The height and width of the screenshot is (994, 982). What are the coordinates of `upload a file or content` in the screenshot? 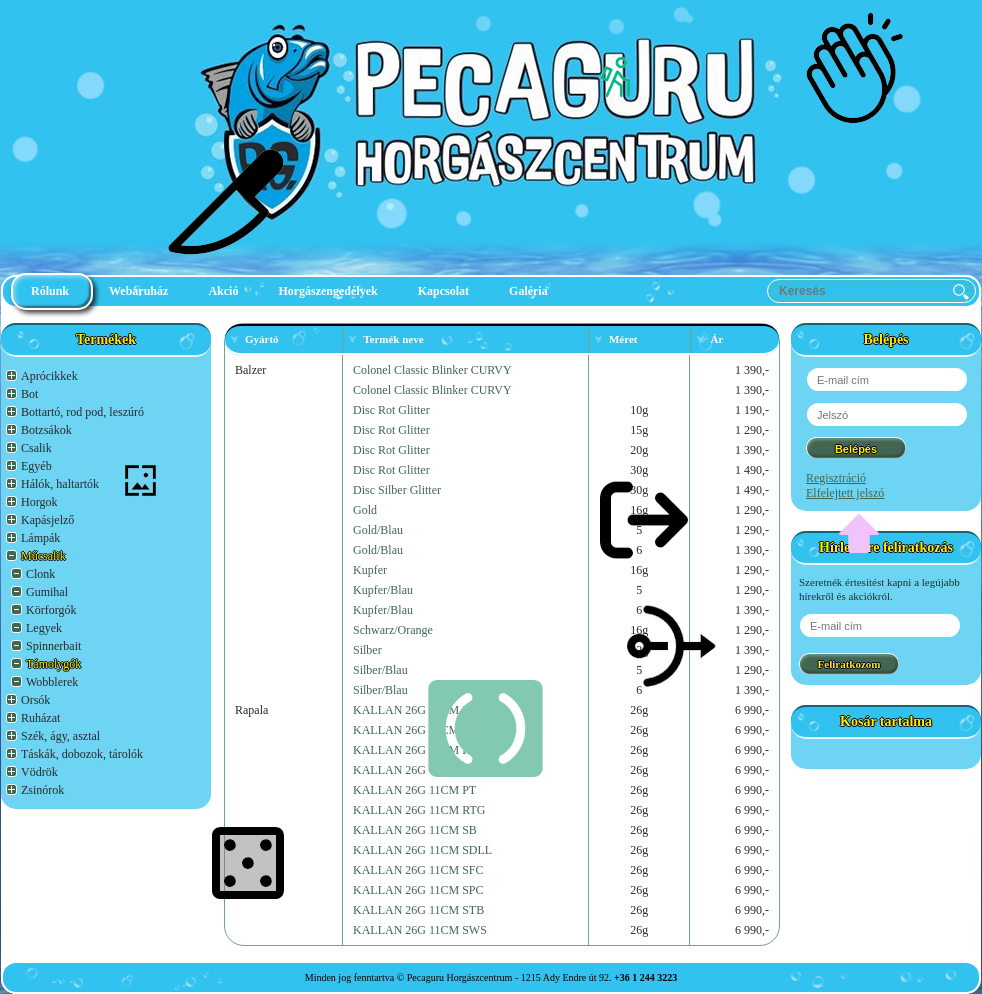 It's located at (859, 535).